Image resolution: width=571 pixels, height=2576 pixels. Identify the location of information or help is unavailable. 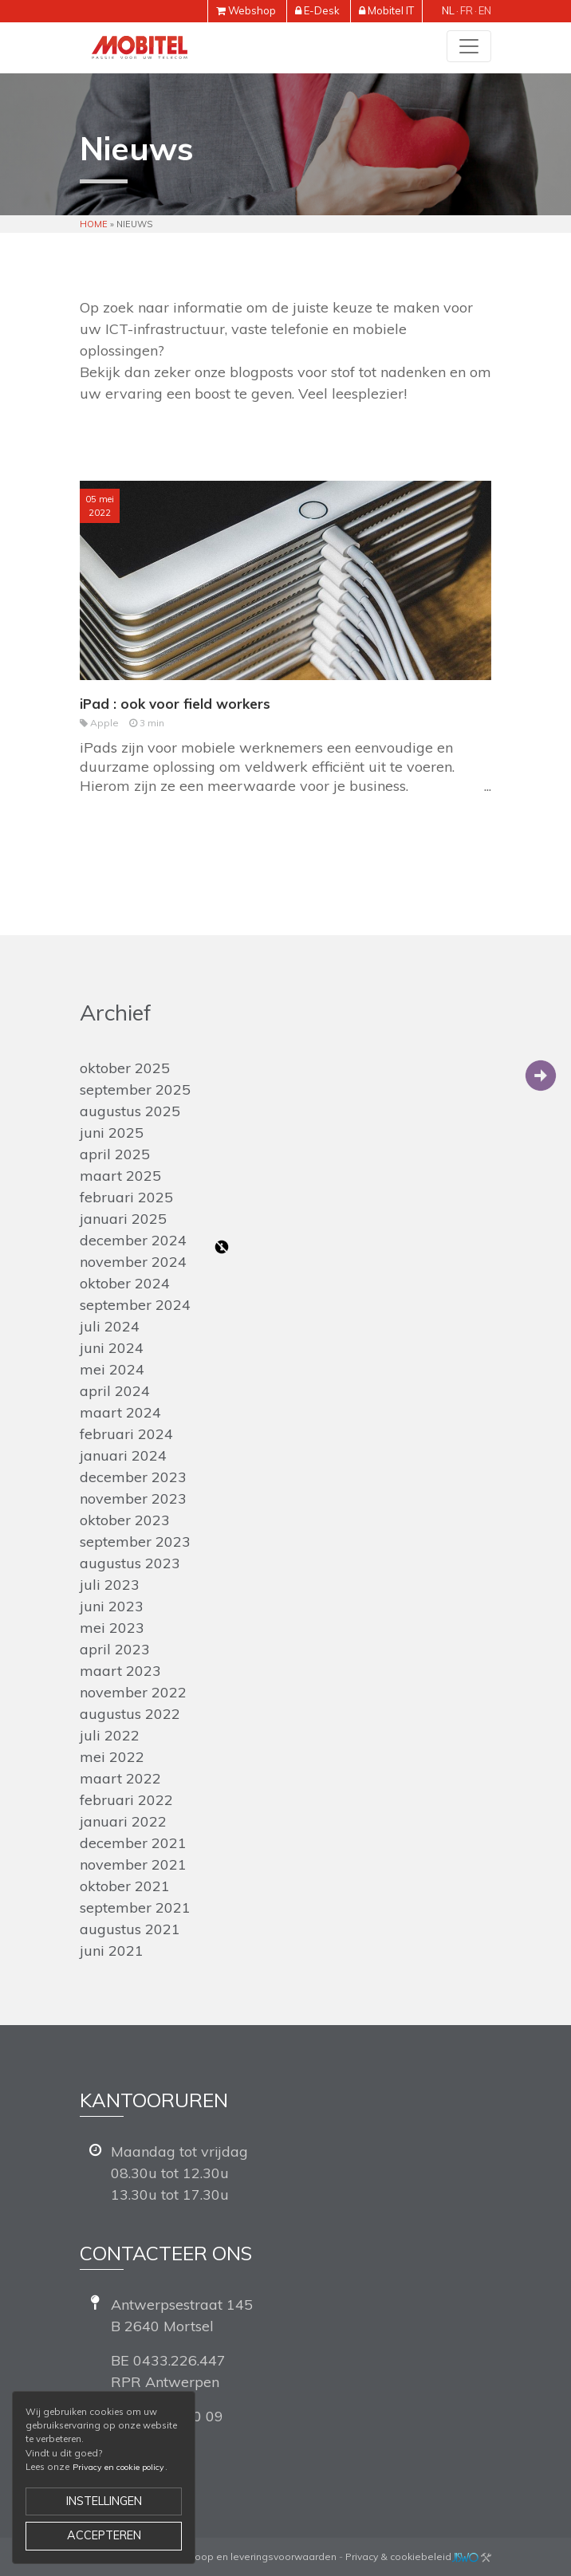
(222, 1247).